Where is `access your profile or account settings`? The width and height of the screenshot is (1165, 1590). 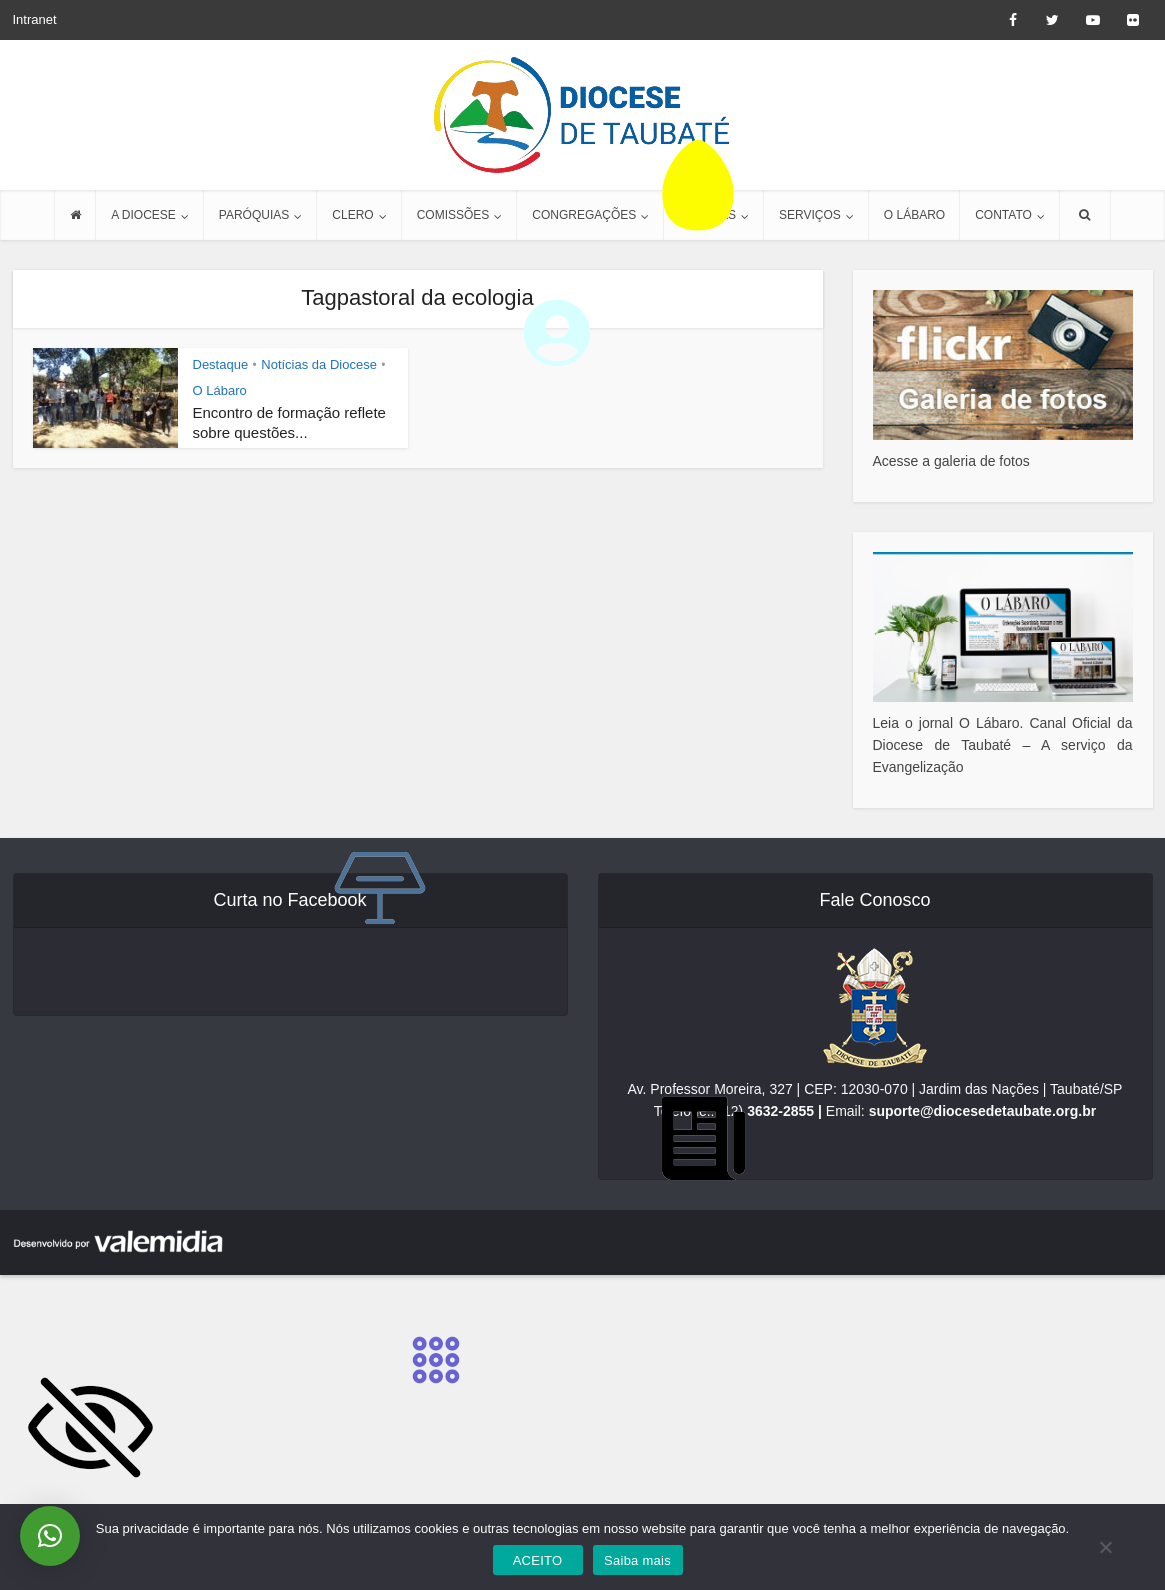 access your profile or account settings is located at coordinates (557, 333).